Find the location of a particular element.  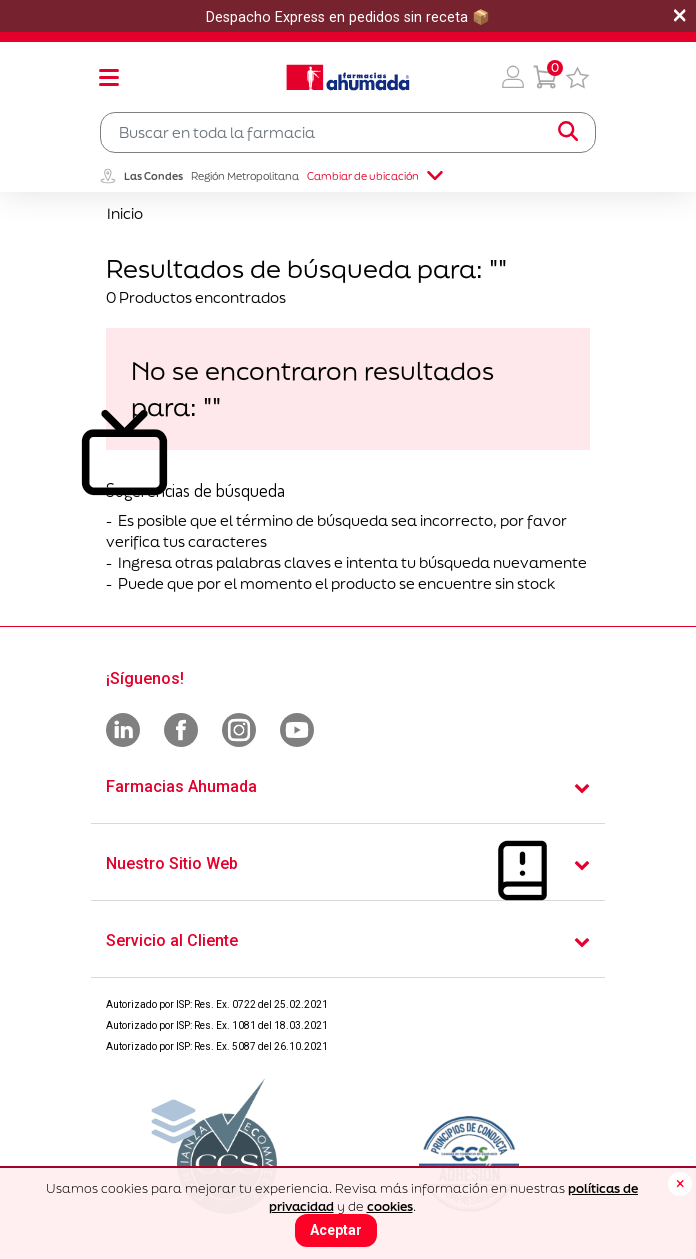

view or manage layers is located at coordinates (173, 1121).